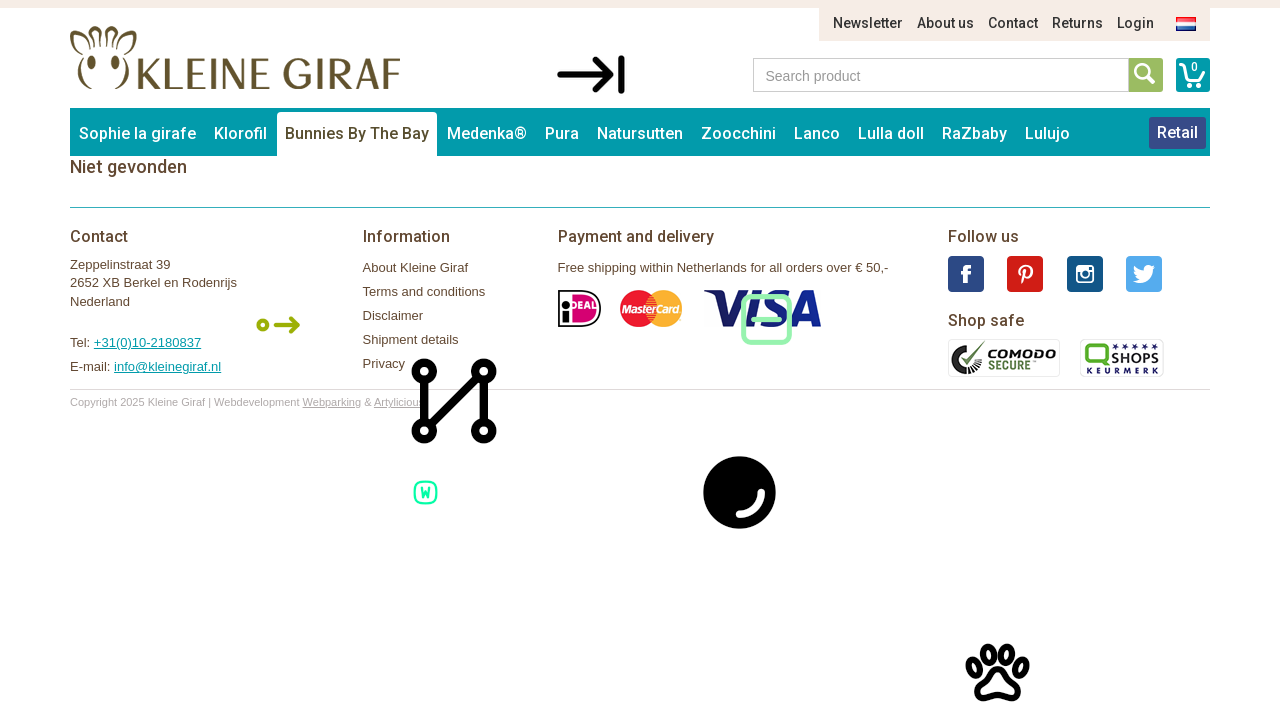 Image resolution: width=1280 pixels, height=720 pixels. I want to click on apply inner shadow effect to bottom-right corner, so click(739, 492).